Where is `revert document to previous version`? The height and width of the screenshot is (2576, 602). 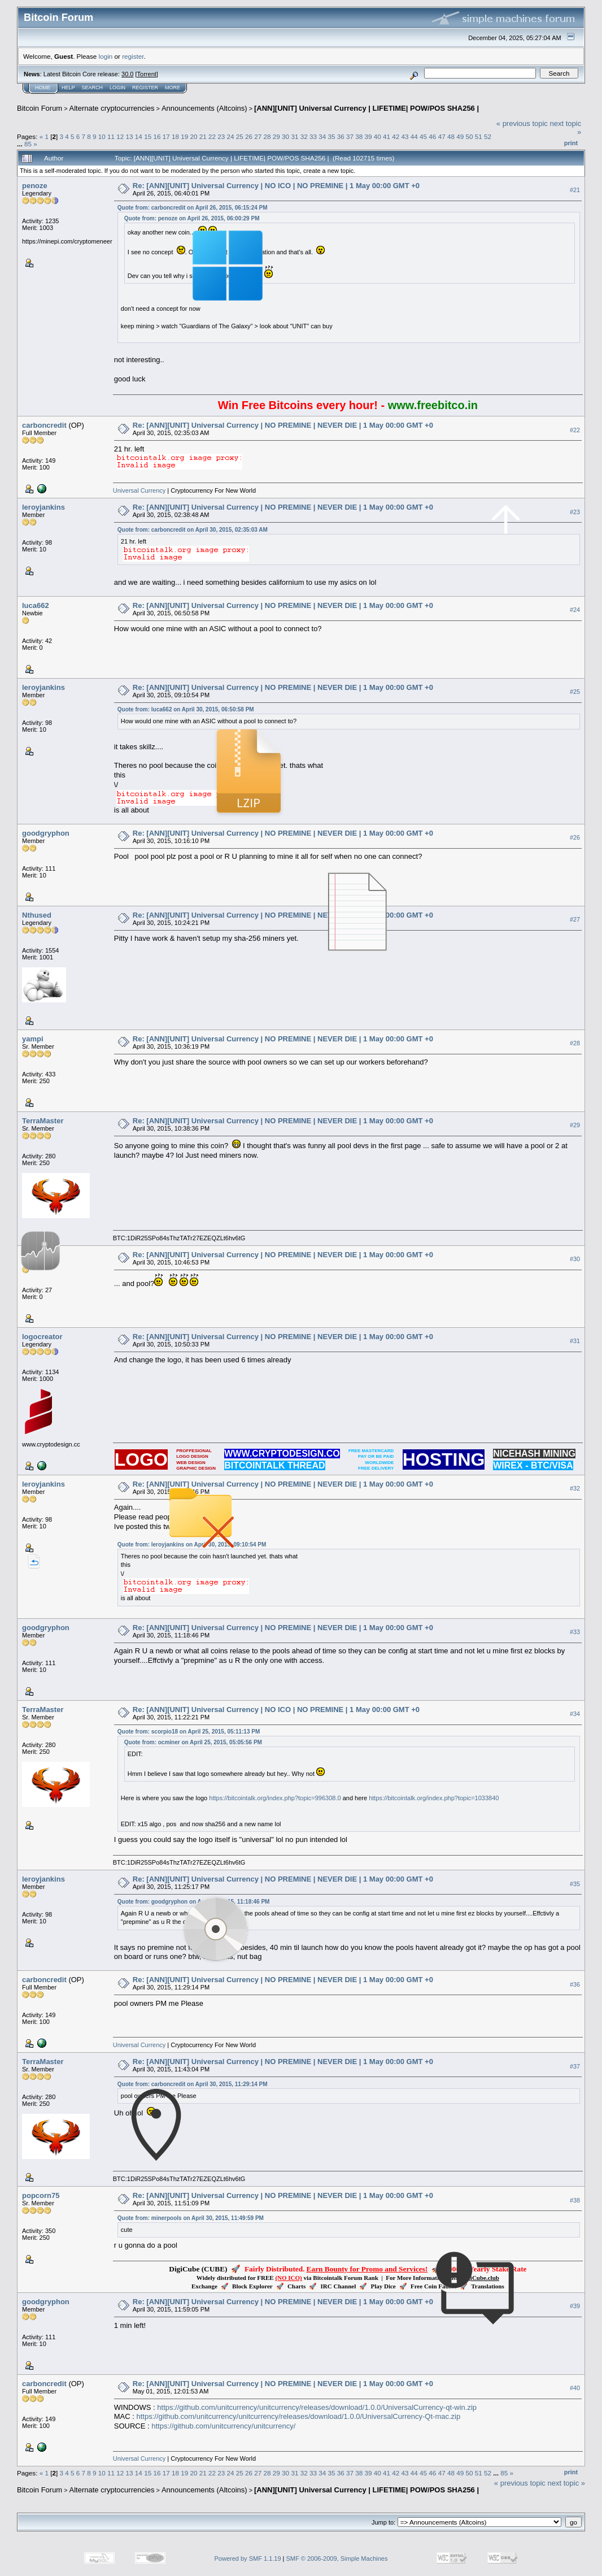 revert document to previous version is located at coordinates (34, 1561).